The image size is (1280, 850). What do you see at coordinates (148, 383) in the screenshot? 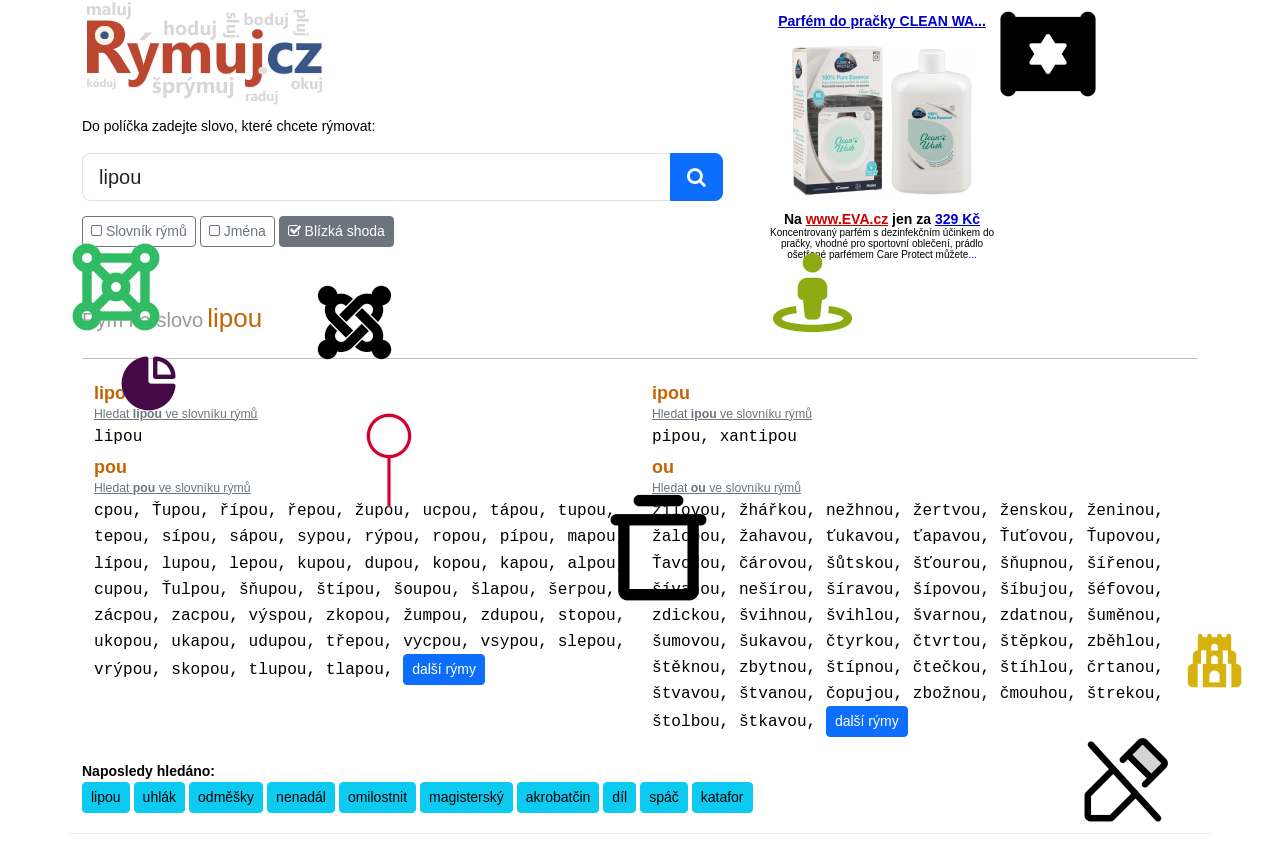
I see `view analytics or statistics breakdown` at bounding box center [148, 383].